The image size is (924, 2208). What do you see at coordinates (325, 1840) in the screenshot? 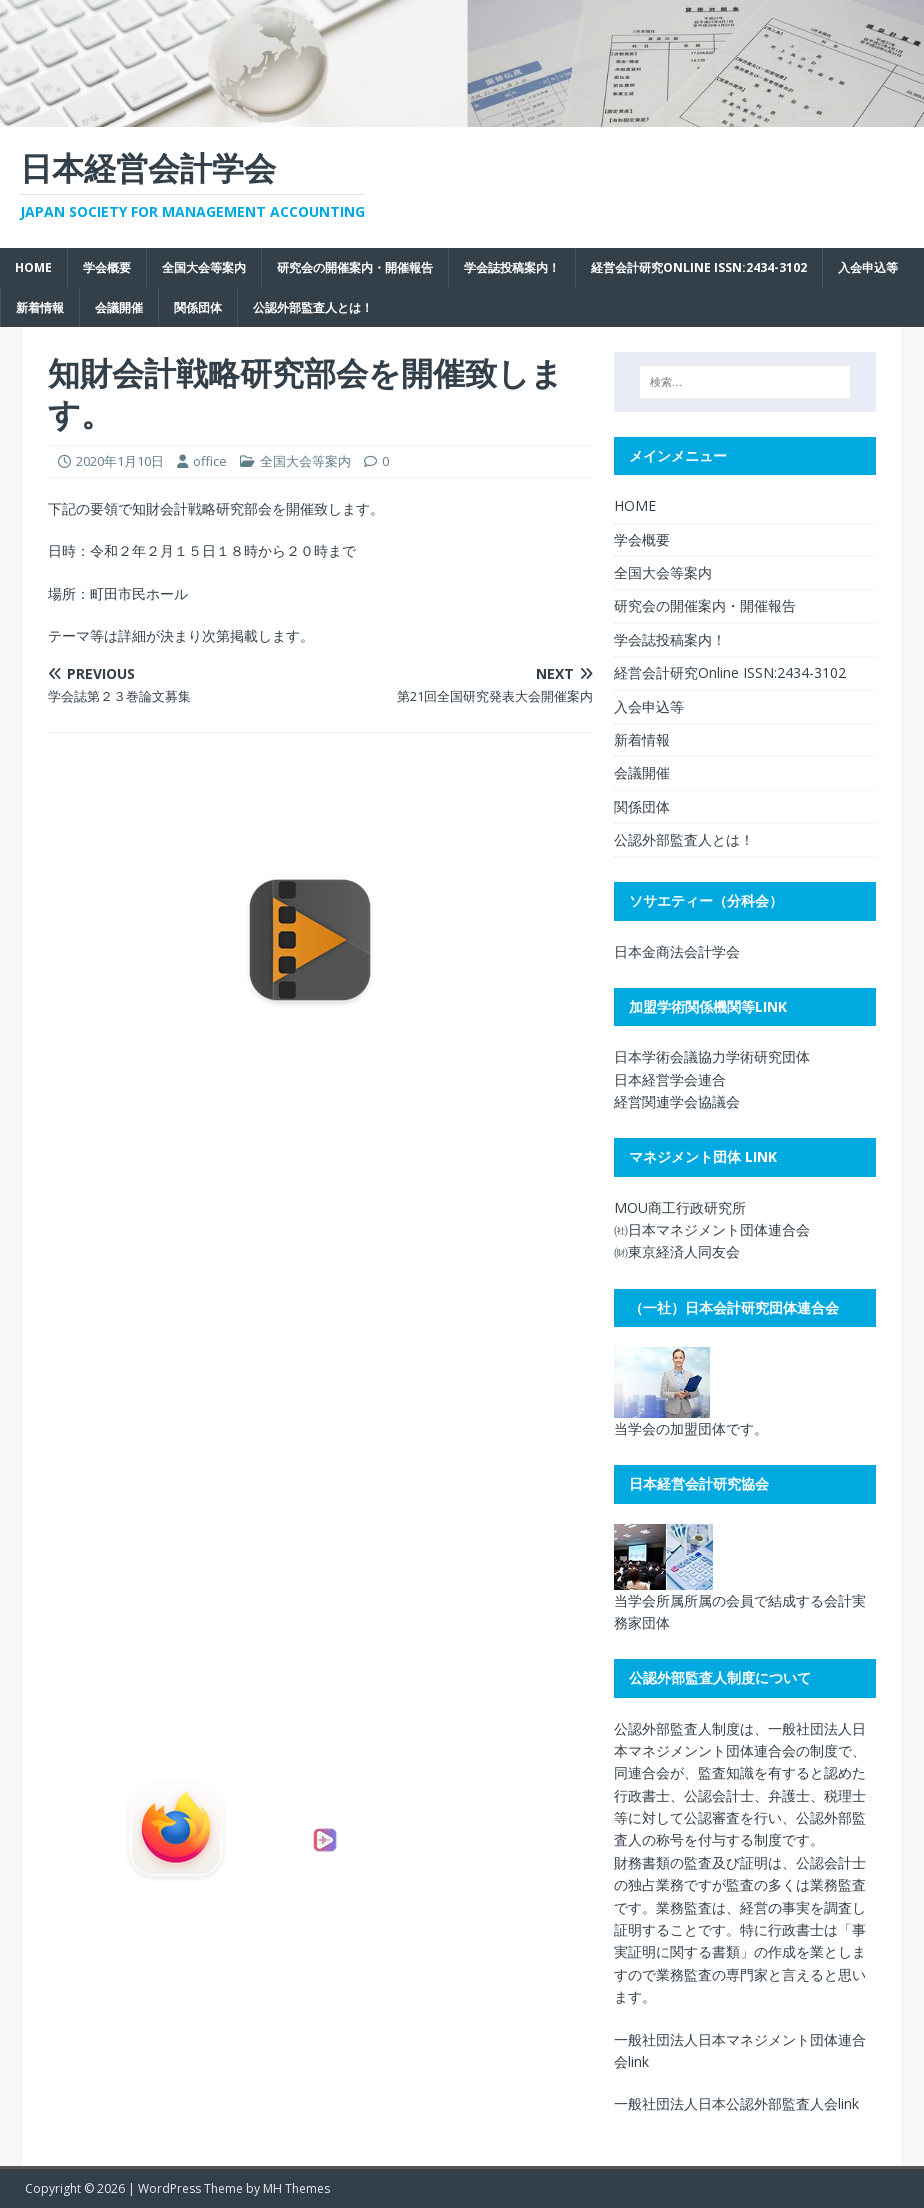
I see `open decibels audio player app` at bounding box center [325, 1840].